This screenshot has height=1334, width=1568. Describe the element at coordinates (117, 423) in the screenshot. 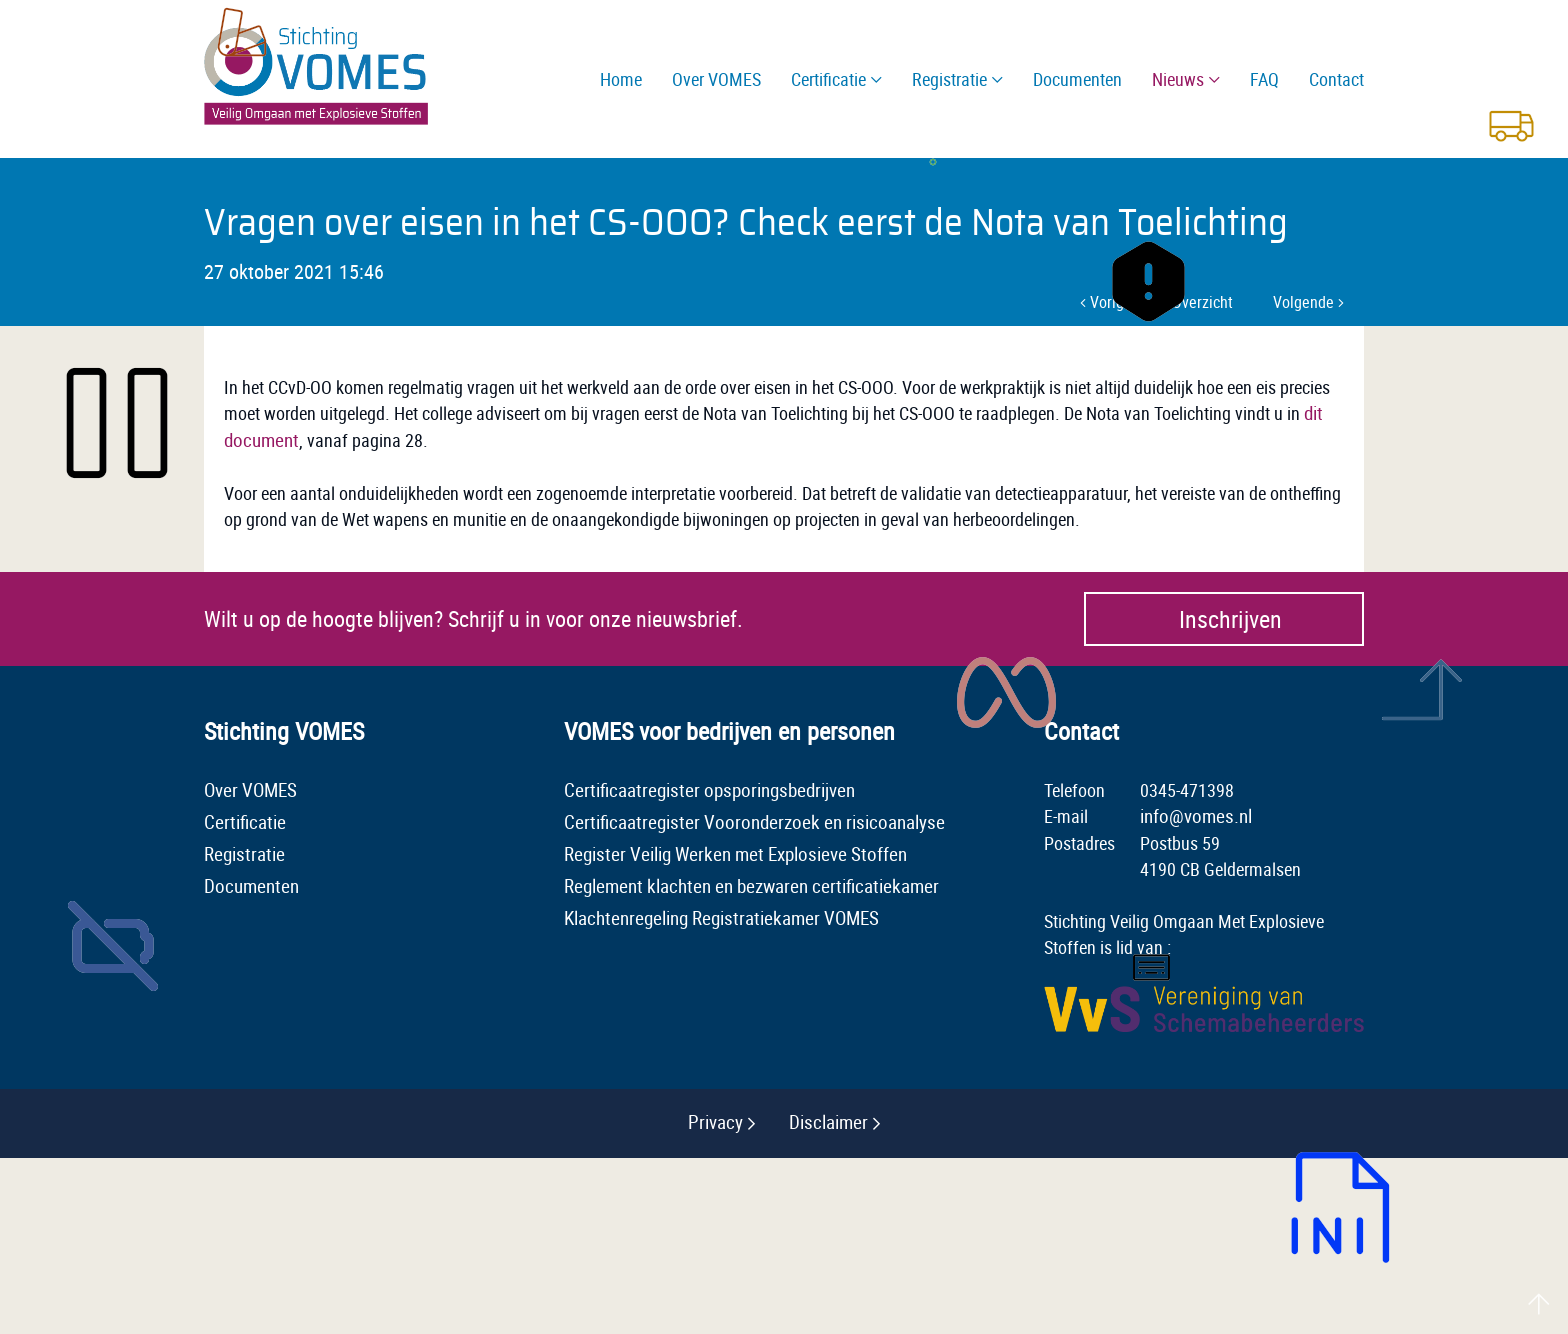

I see `pause media playback` at that location.